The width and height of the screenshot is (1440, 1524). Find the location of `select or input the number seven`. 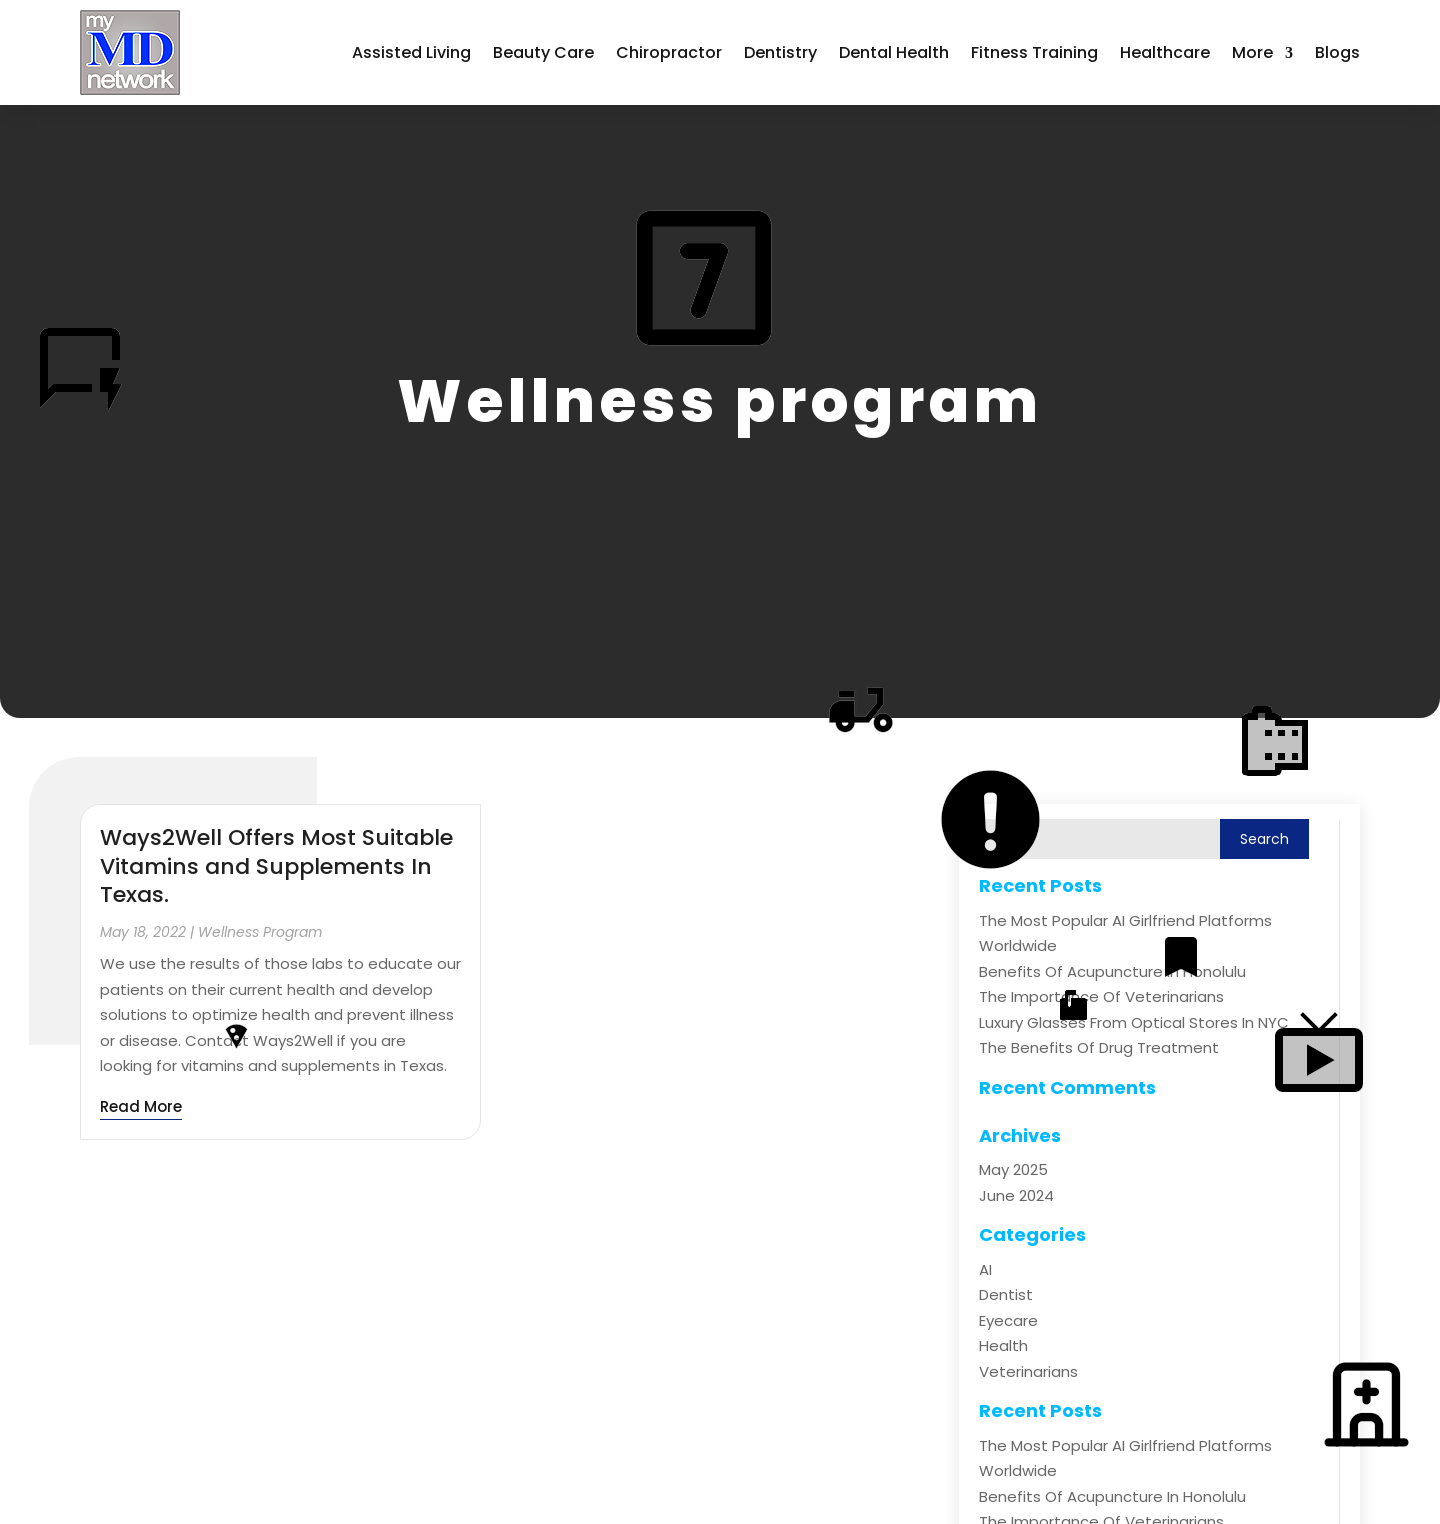

select or input the number seven is located at coordinates (704, 278).